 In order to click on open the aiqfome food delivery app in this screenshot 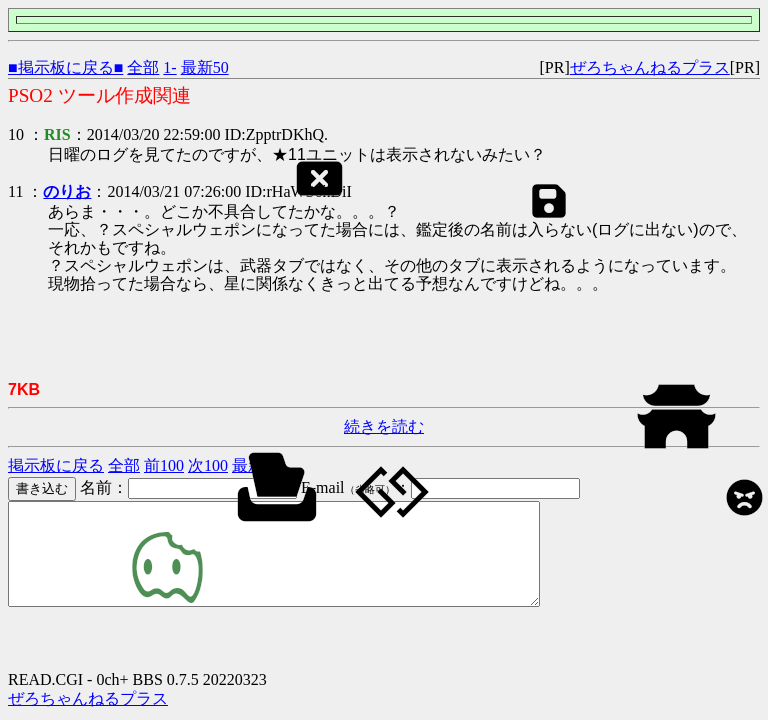, I will do `click(167, 567)`.